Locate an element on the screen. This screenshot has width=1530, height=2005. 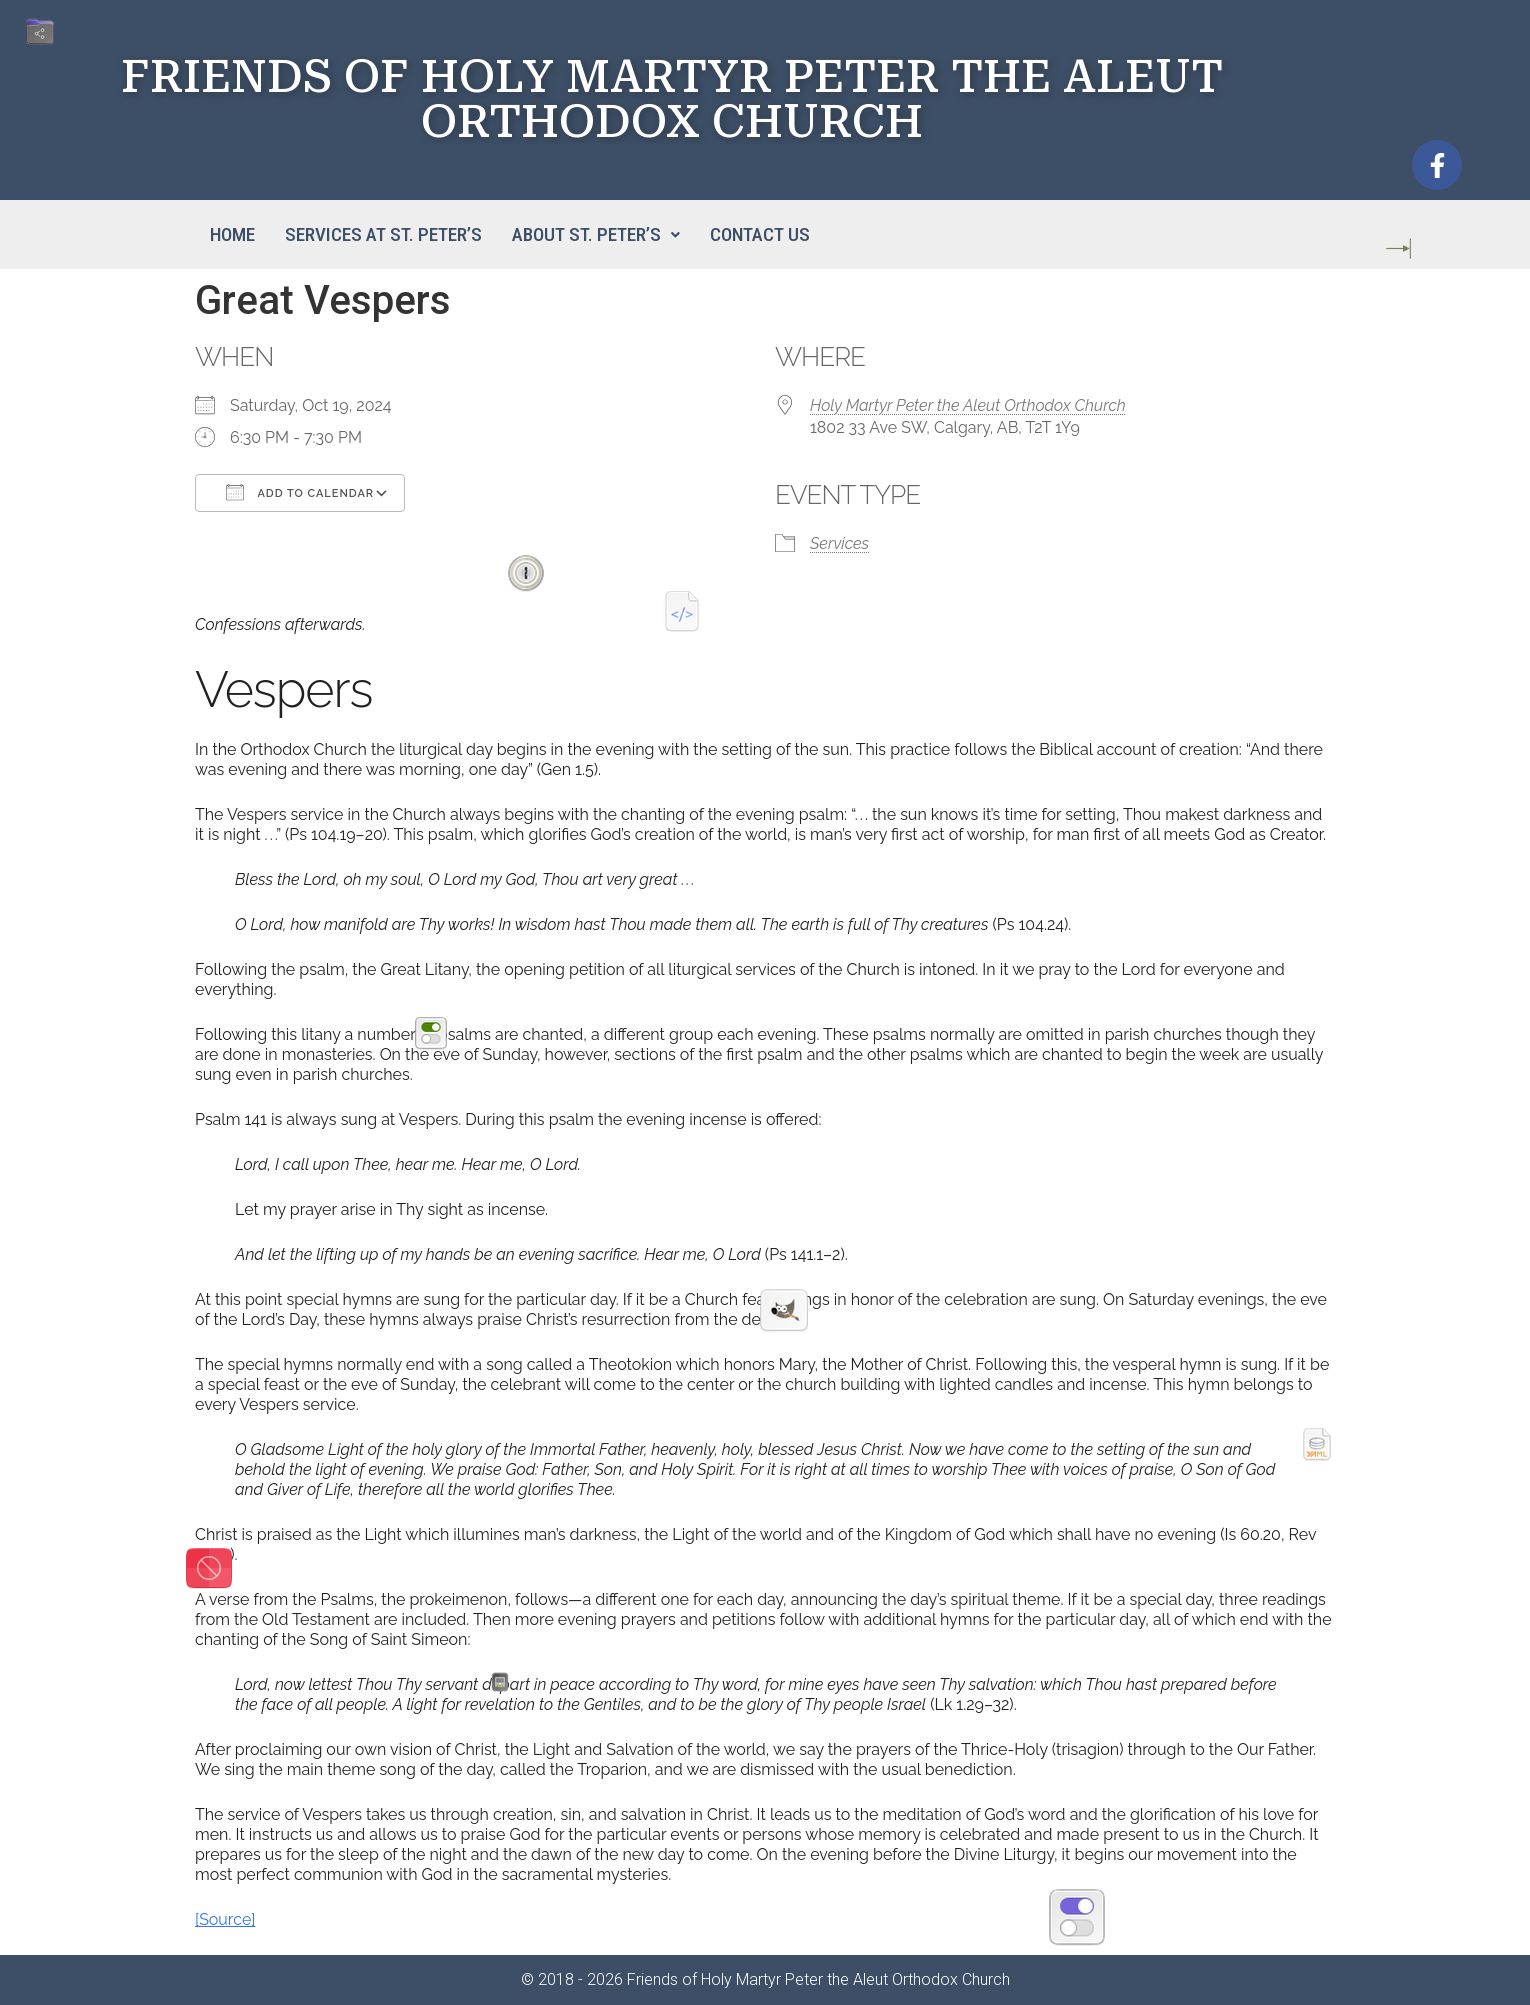
open the passwords app is located at coordinates (526, 573).